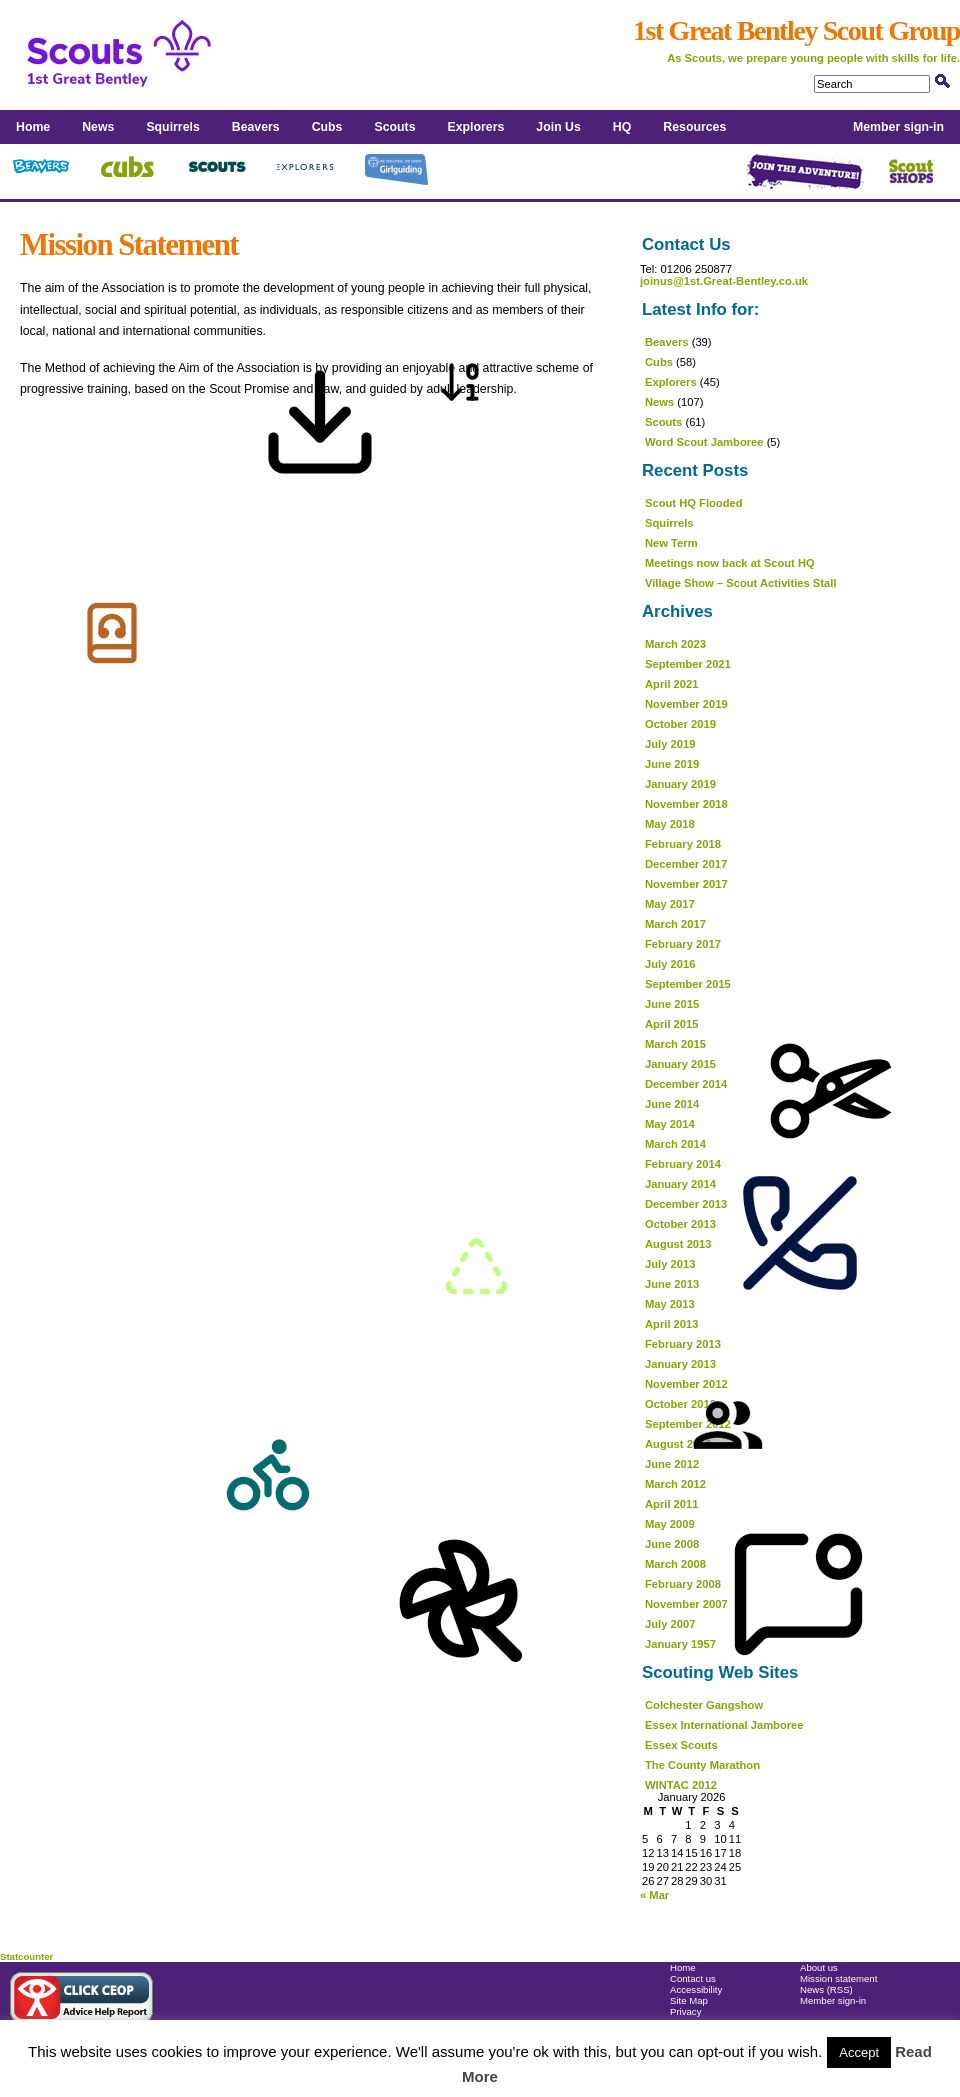 The image size is (960, 2097). Describe the element at coordinates (112, 633) in the screenshot. I see `access audiobook library` at that location.